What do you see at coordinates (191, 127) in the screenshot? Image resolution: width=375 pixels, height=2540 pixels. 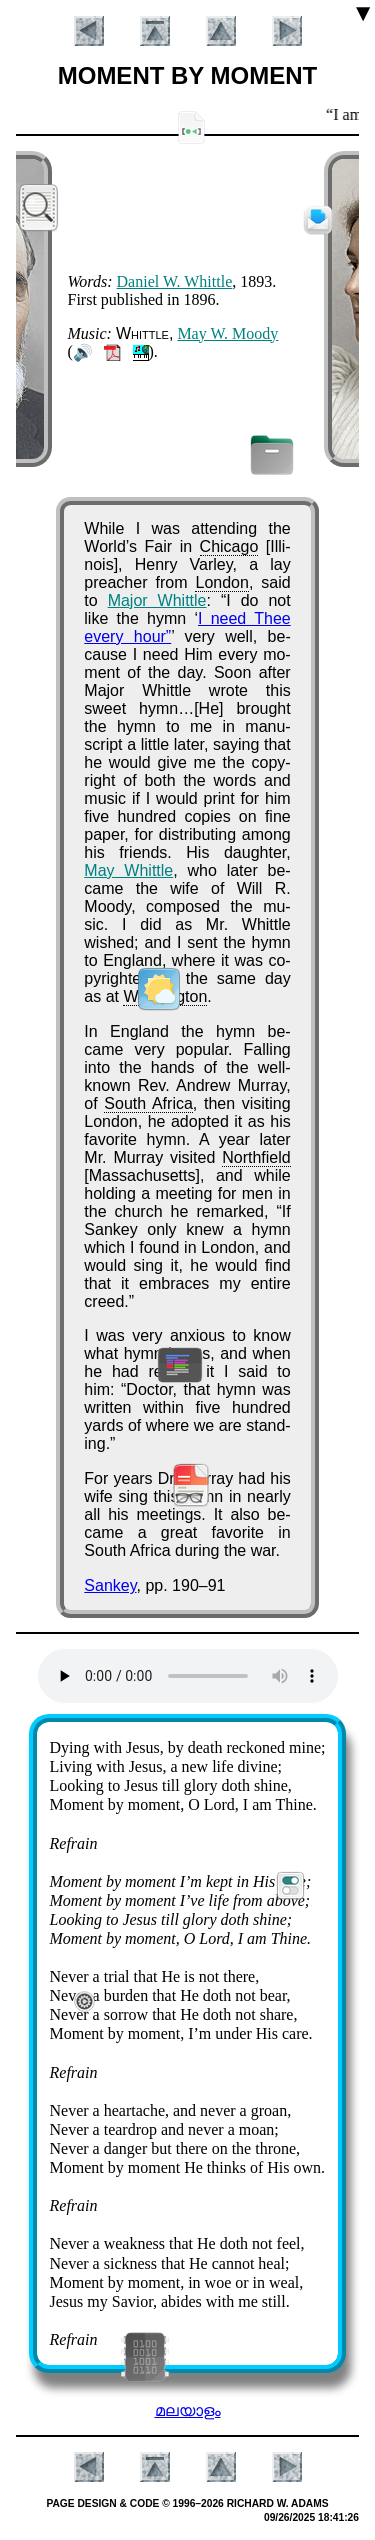 I see `a systemd unit configuration file` at bounding box center [191, 127].